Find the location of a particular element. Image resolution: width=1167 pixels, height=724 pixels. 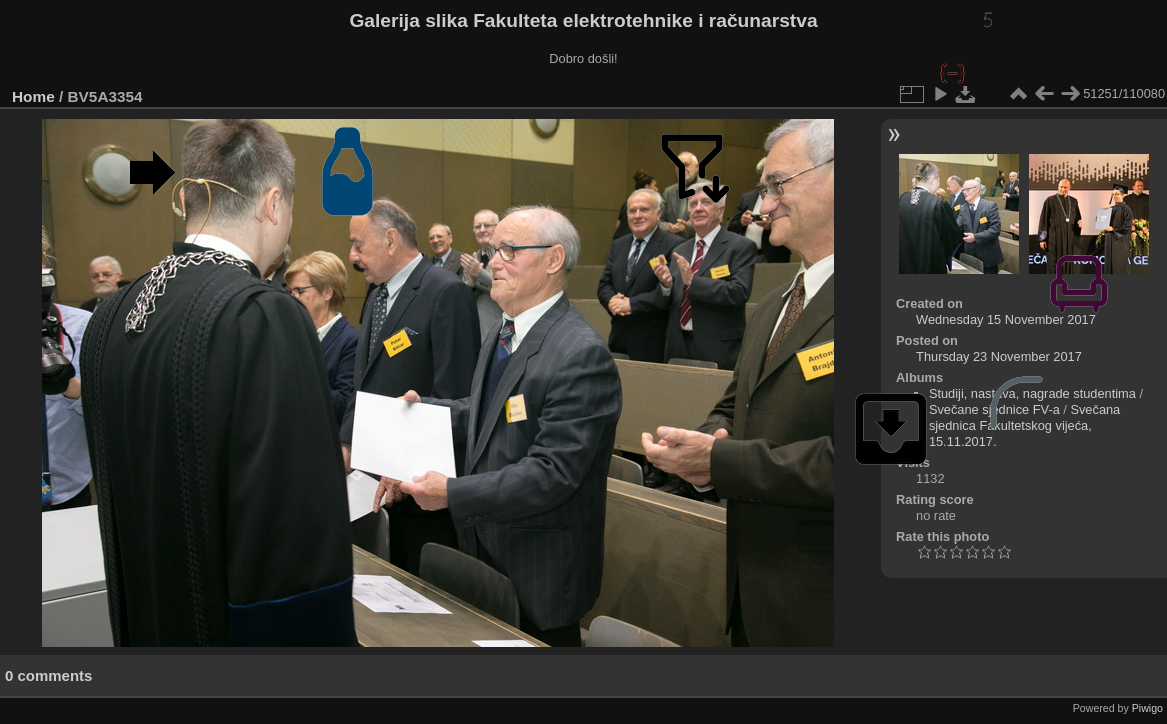

browse furniture or home decor items is located at coordinates (1079, 284).